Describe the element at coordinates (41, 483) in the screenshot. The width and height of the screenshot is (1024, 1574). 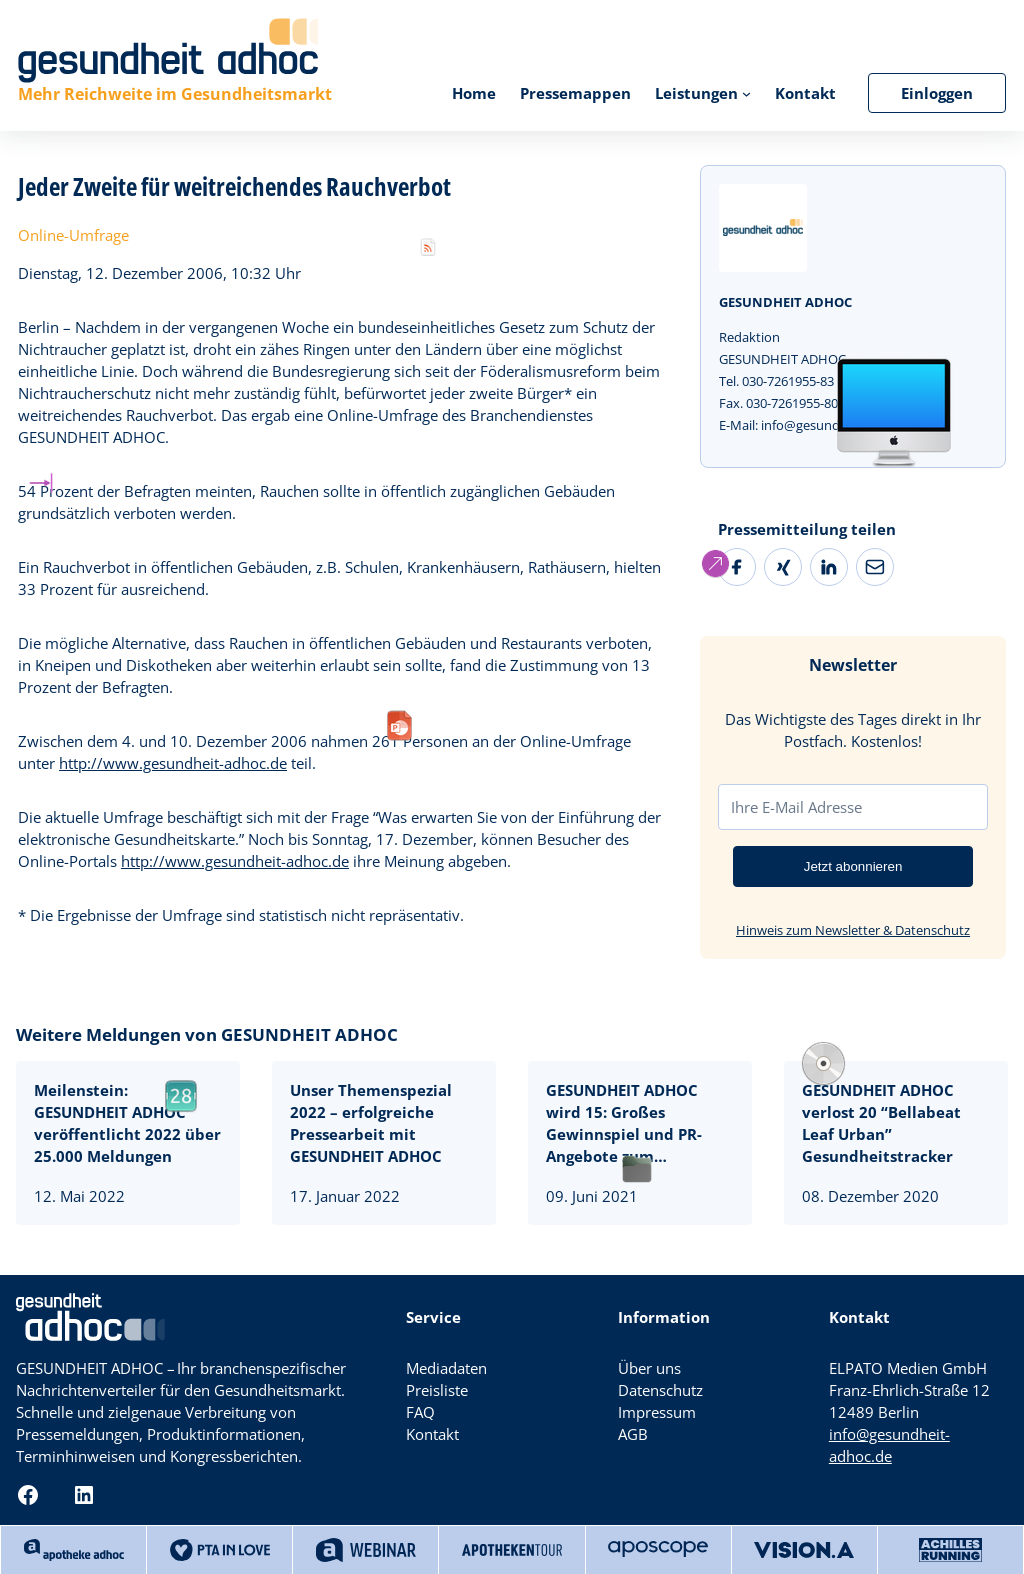
I see `go to the last item or page` at that location.